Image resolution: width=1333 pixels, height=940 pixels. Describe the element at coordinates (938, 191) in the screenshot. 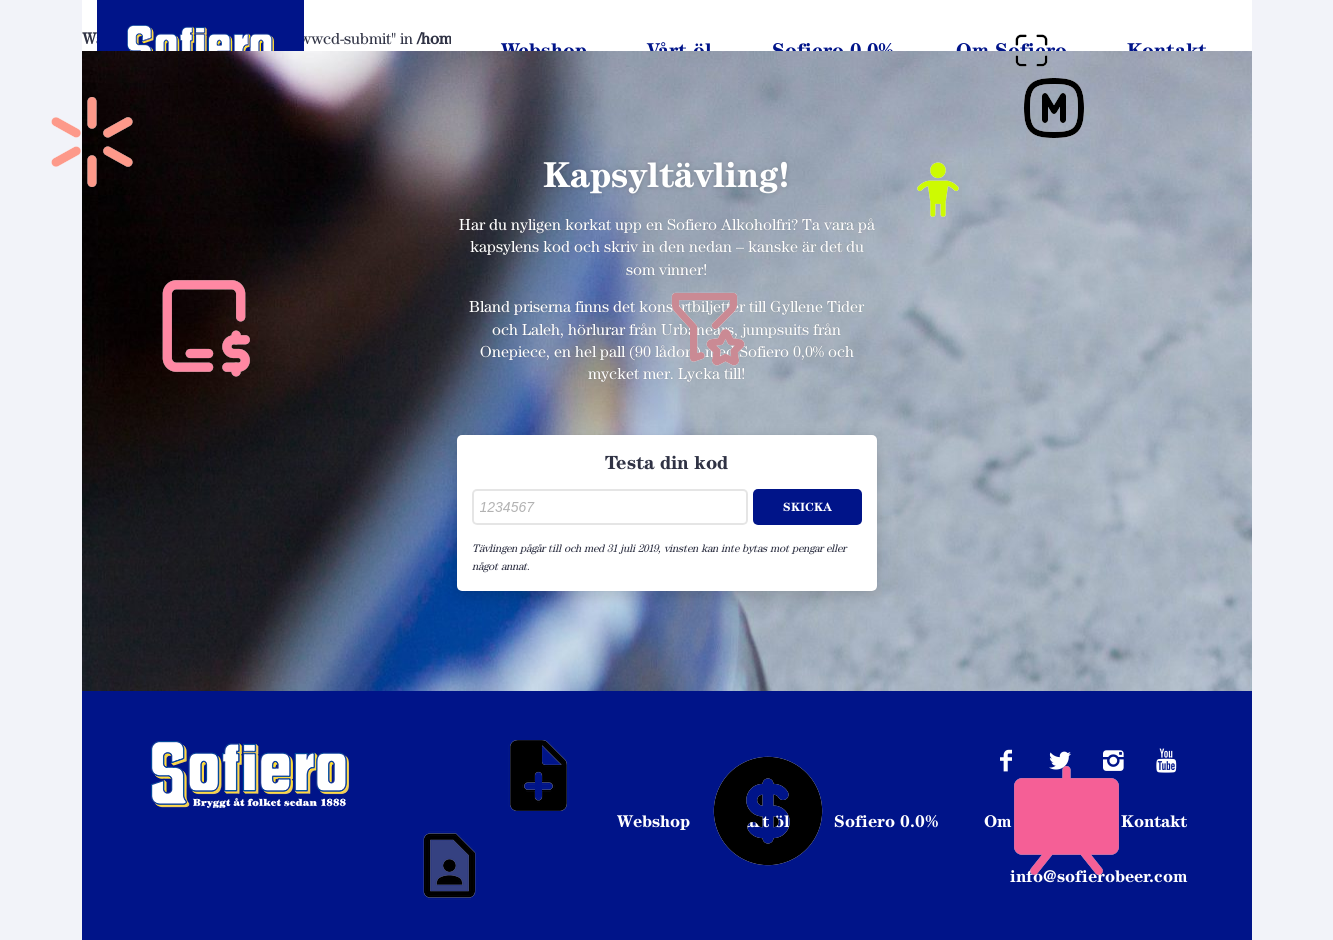

I see `select male gender option` at that location.